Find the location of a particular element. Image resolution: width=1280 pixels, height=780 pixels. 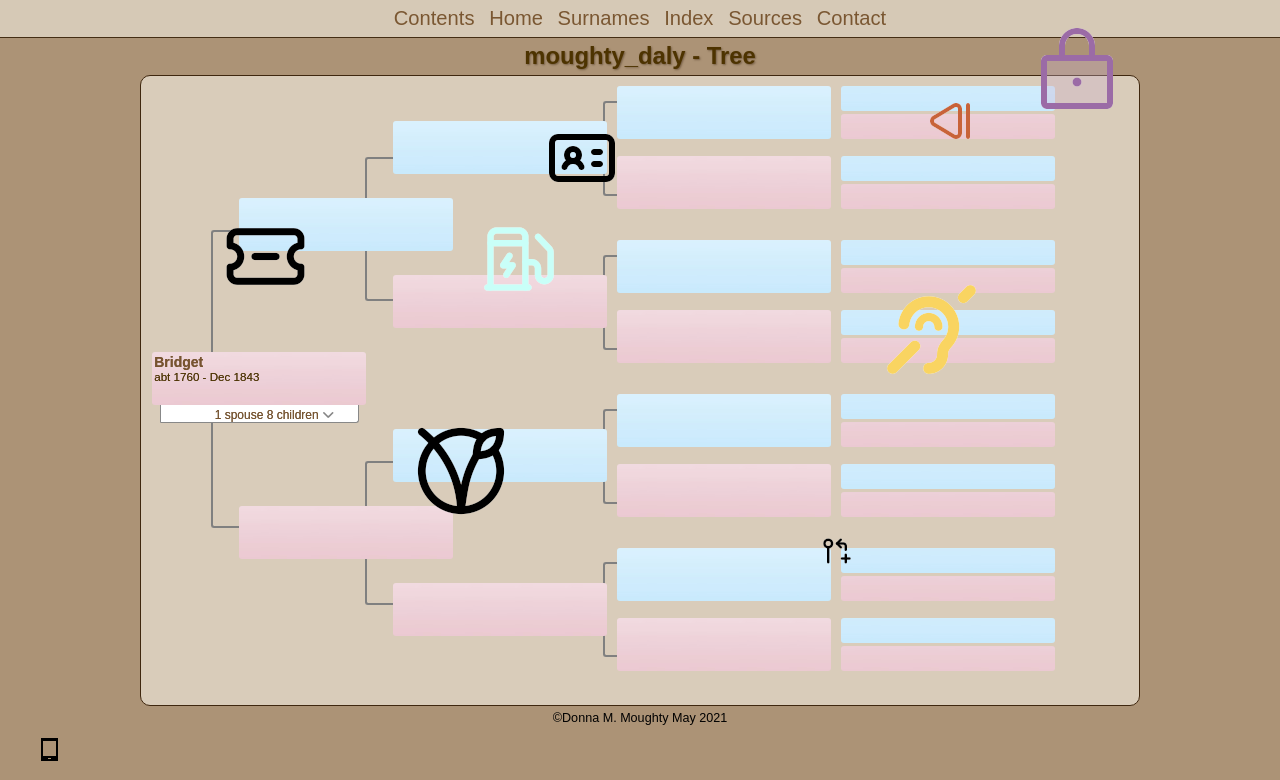

lock or secure this item is located at coordinates (1077, 73).